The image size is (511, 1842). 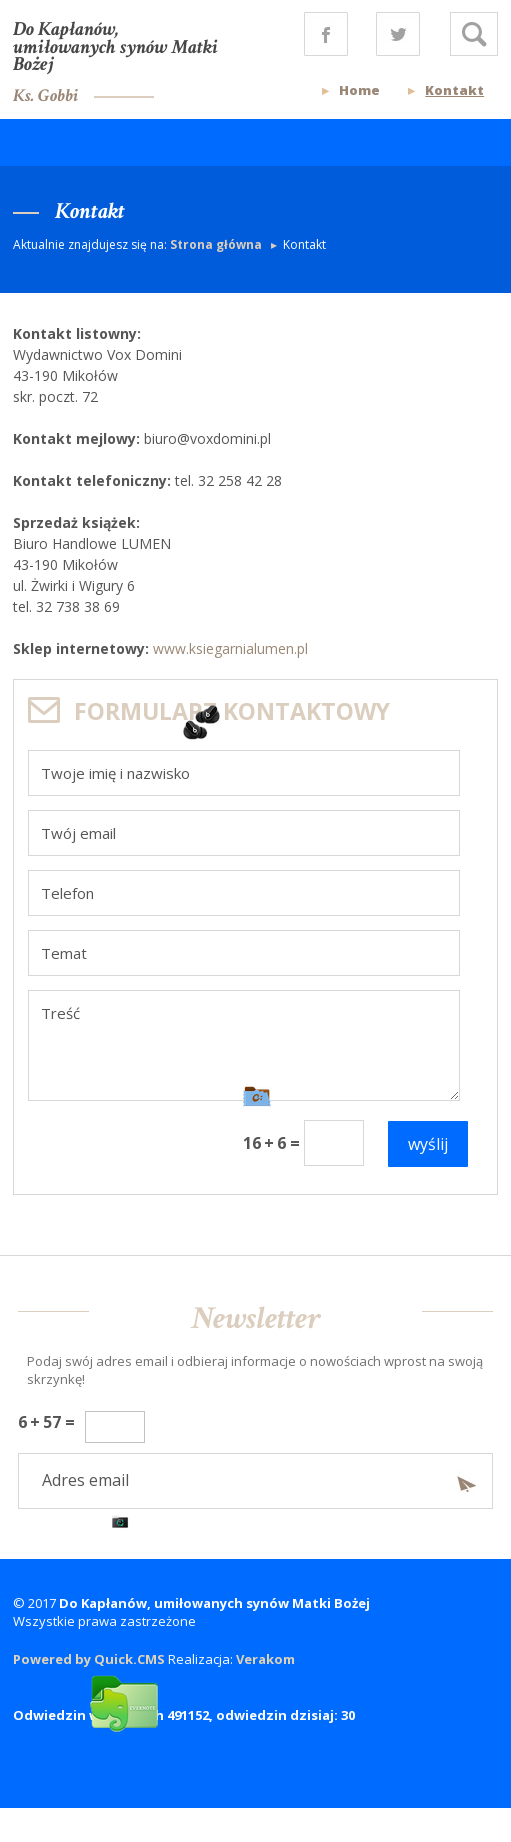 I want to click on open evernote folder, so click(x=124, y=1703).